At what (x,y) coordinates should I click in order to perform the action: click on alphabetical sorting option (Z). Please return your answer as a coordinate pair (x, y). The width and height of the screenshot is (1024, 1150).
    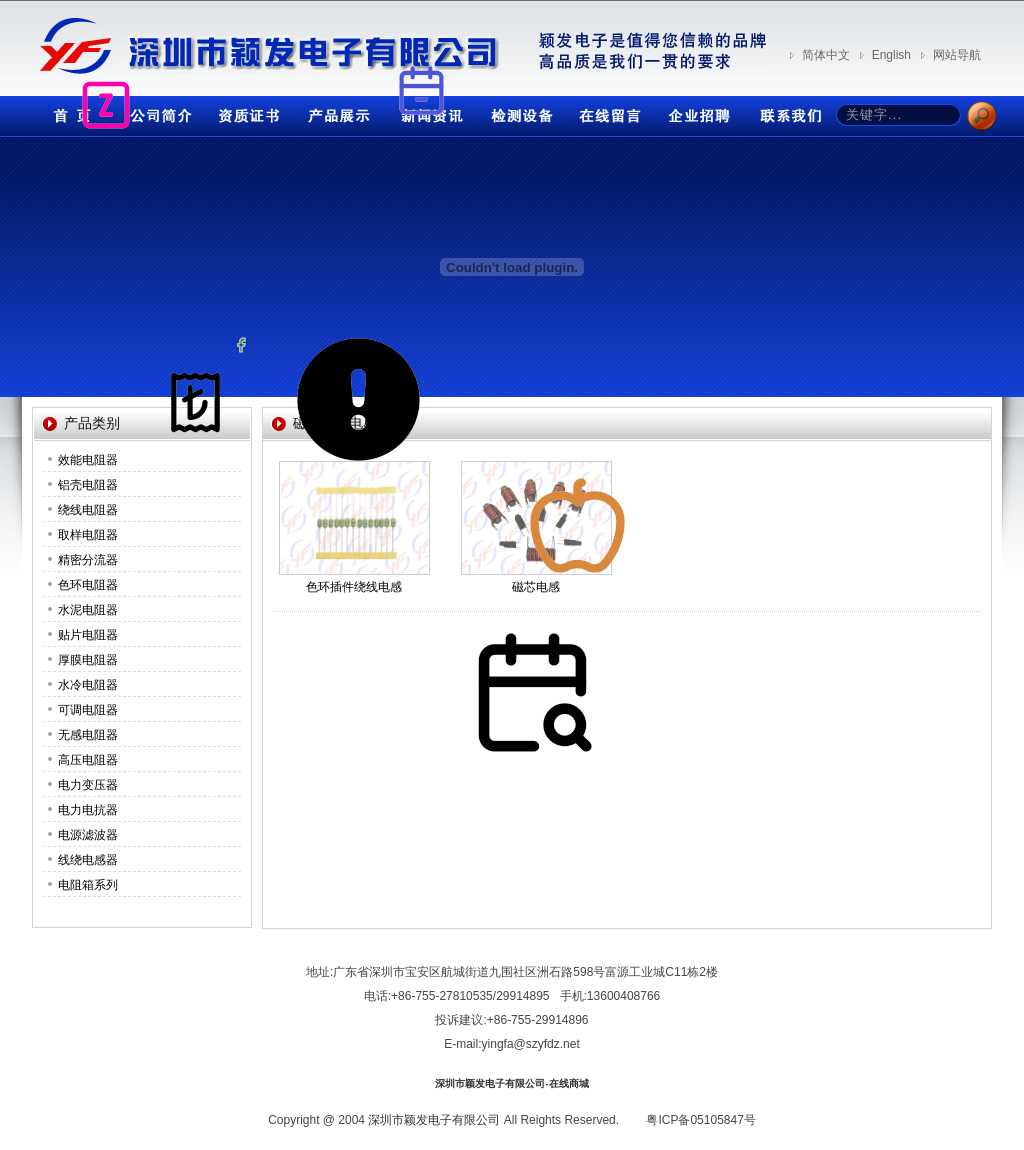
    Looking at the image, I should click on (106, 105).